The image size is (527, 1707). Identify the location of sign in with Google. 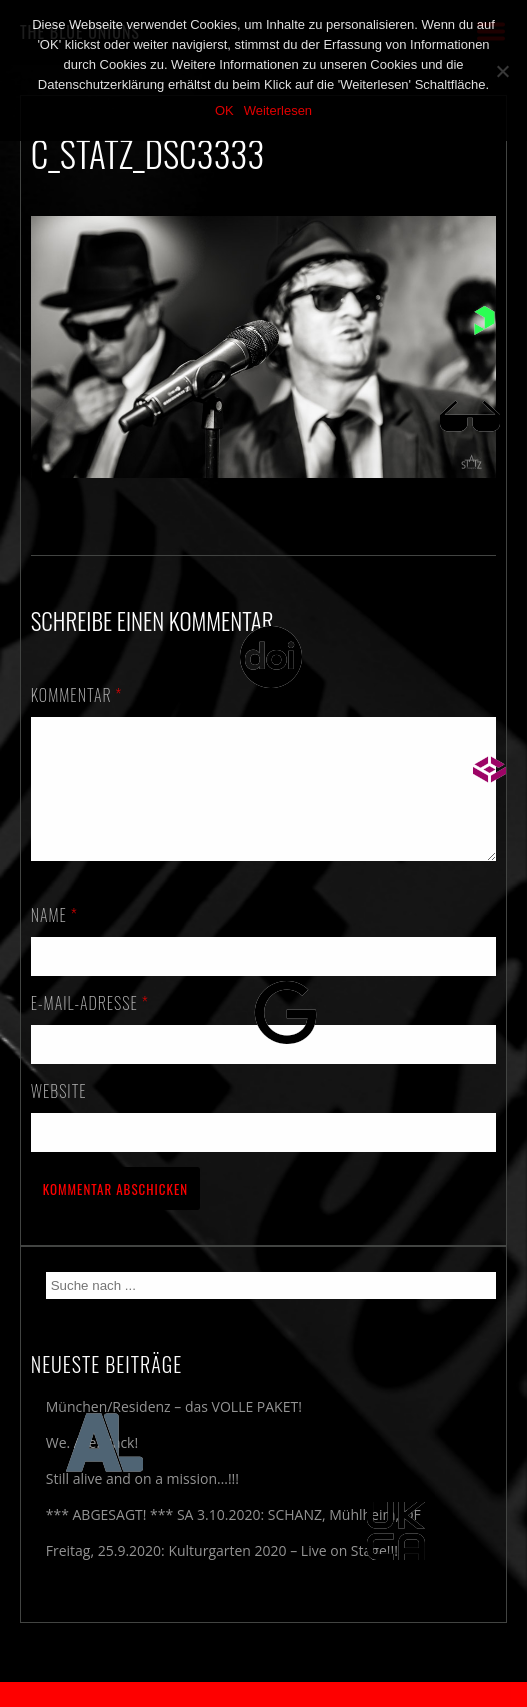
(285, 1012).